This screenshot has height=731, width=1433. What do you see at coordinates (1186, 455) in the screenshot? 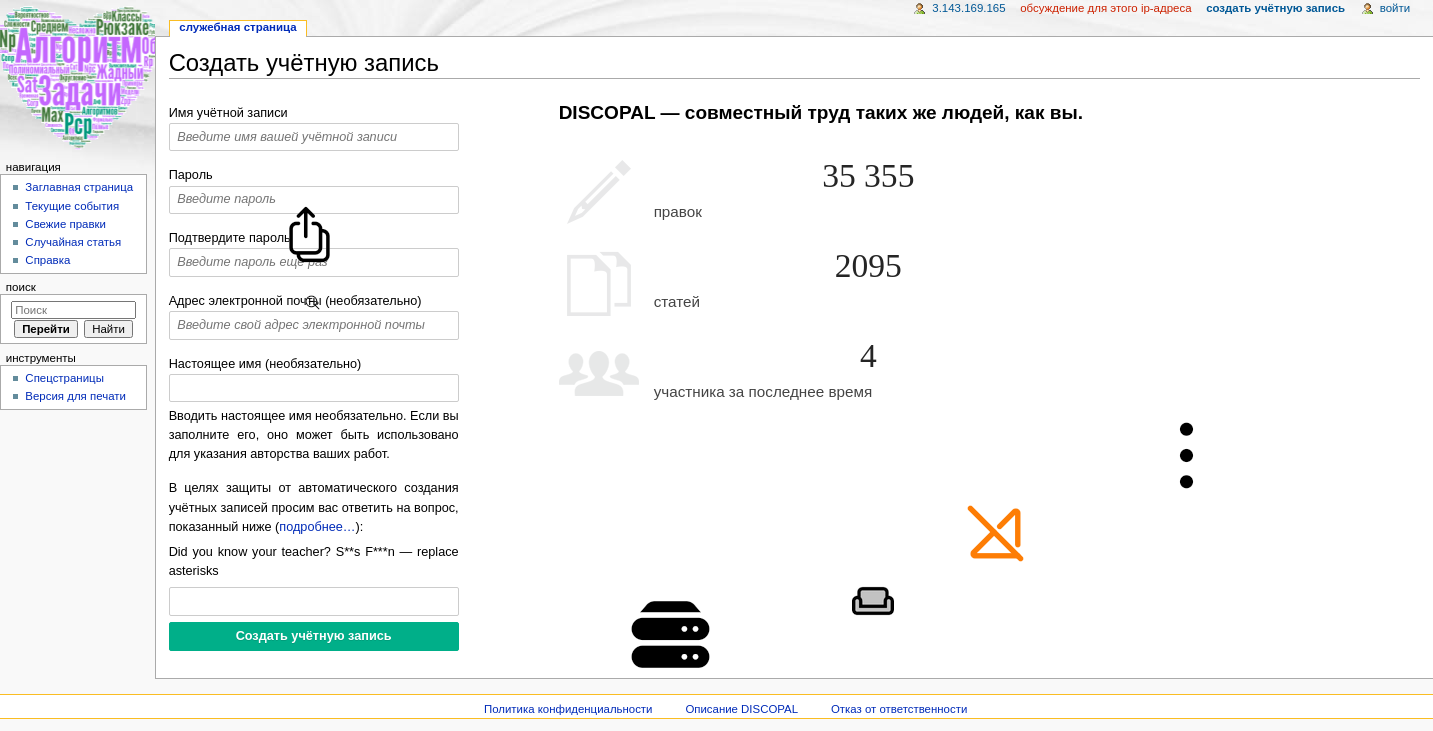
I see `open more options menu` at bounding box center [1186, 455].